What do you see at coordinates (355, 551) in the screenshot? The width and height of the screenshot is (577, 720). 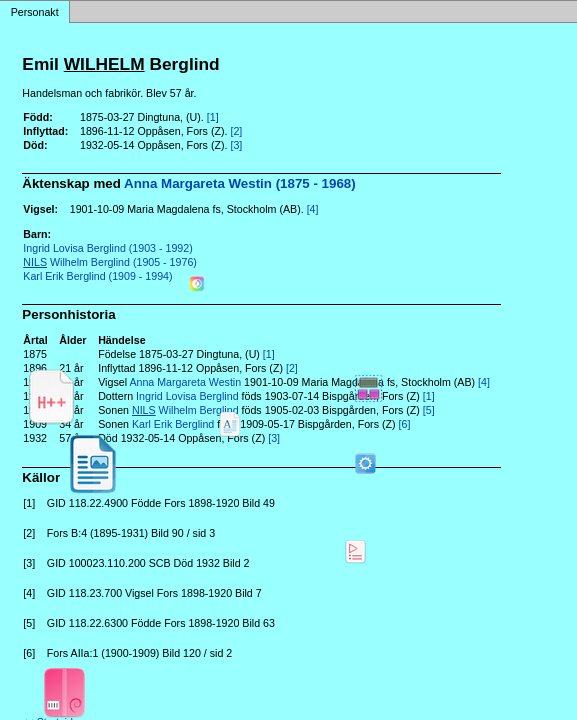 I see `open a playlist file` at bounding box center [355, 551].